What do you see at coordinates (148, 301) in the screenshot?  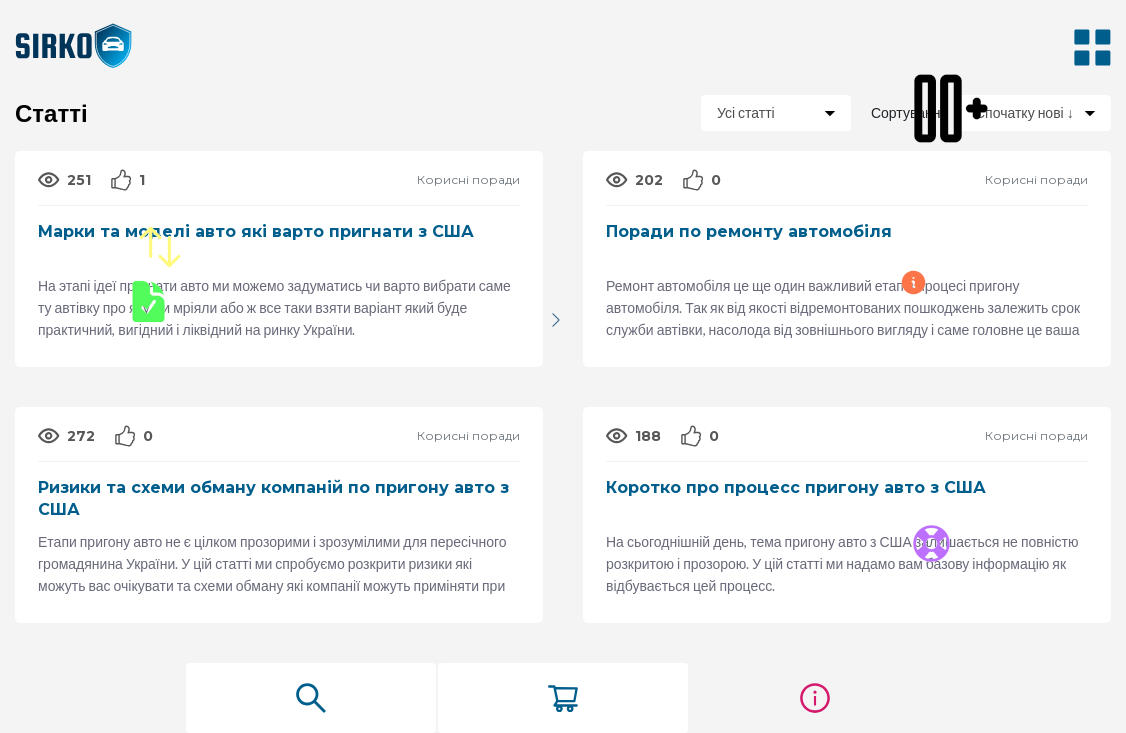 I see `document verified or approved` at bounding box center [148, 301].